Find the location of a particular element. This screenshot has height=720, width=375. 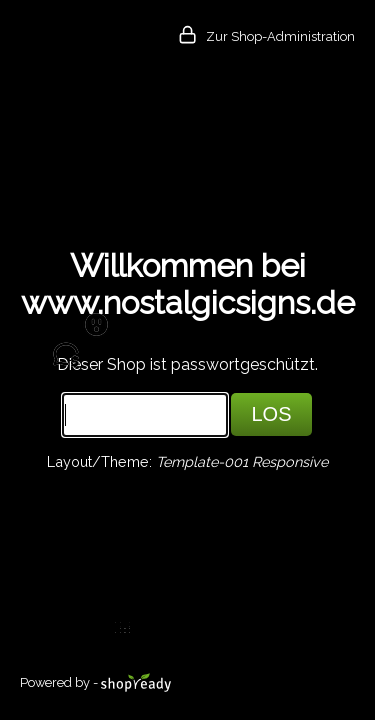

indicates an electrical outlet or power socket is located at coordinates (96, 324).